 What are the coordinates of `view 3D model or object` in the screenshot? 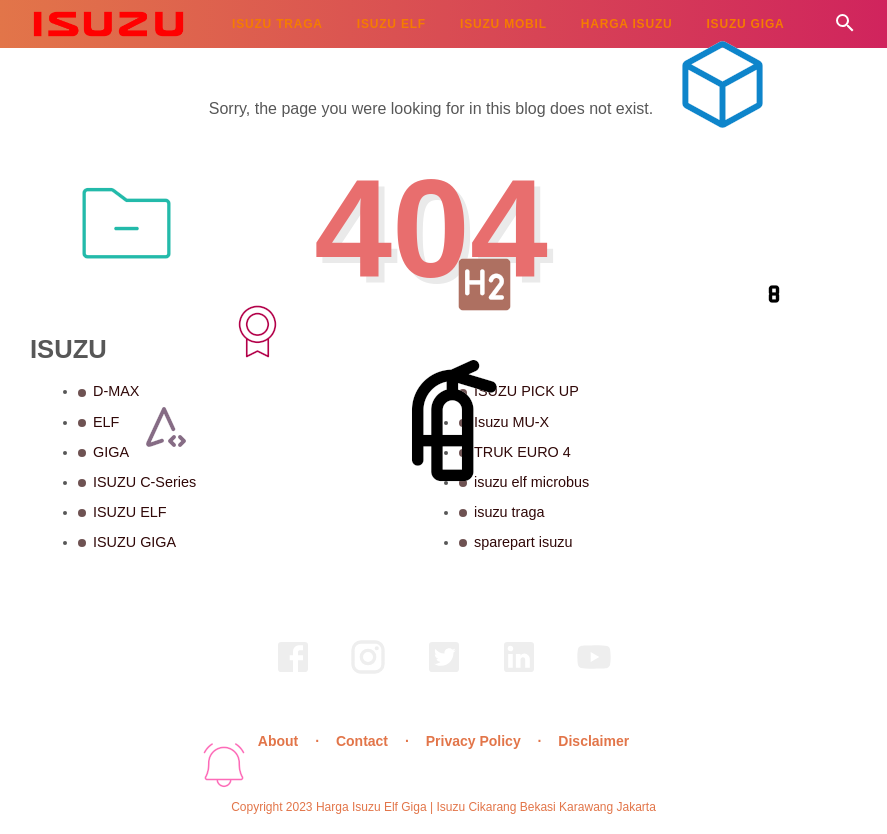 It's located at (722, 84).